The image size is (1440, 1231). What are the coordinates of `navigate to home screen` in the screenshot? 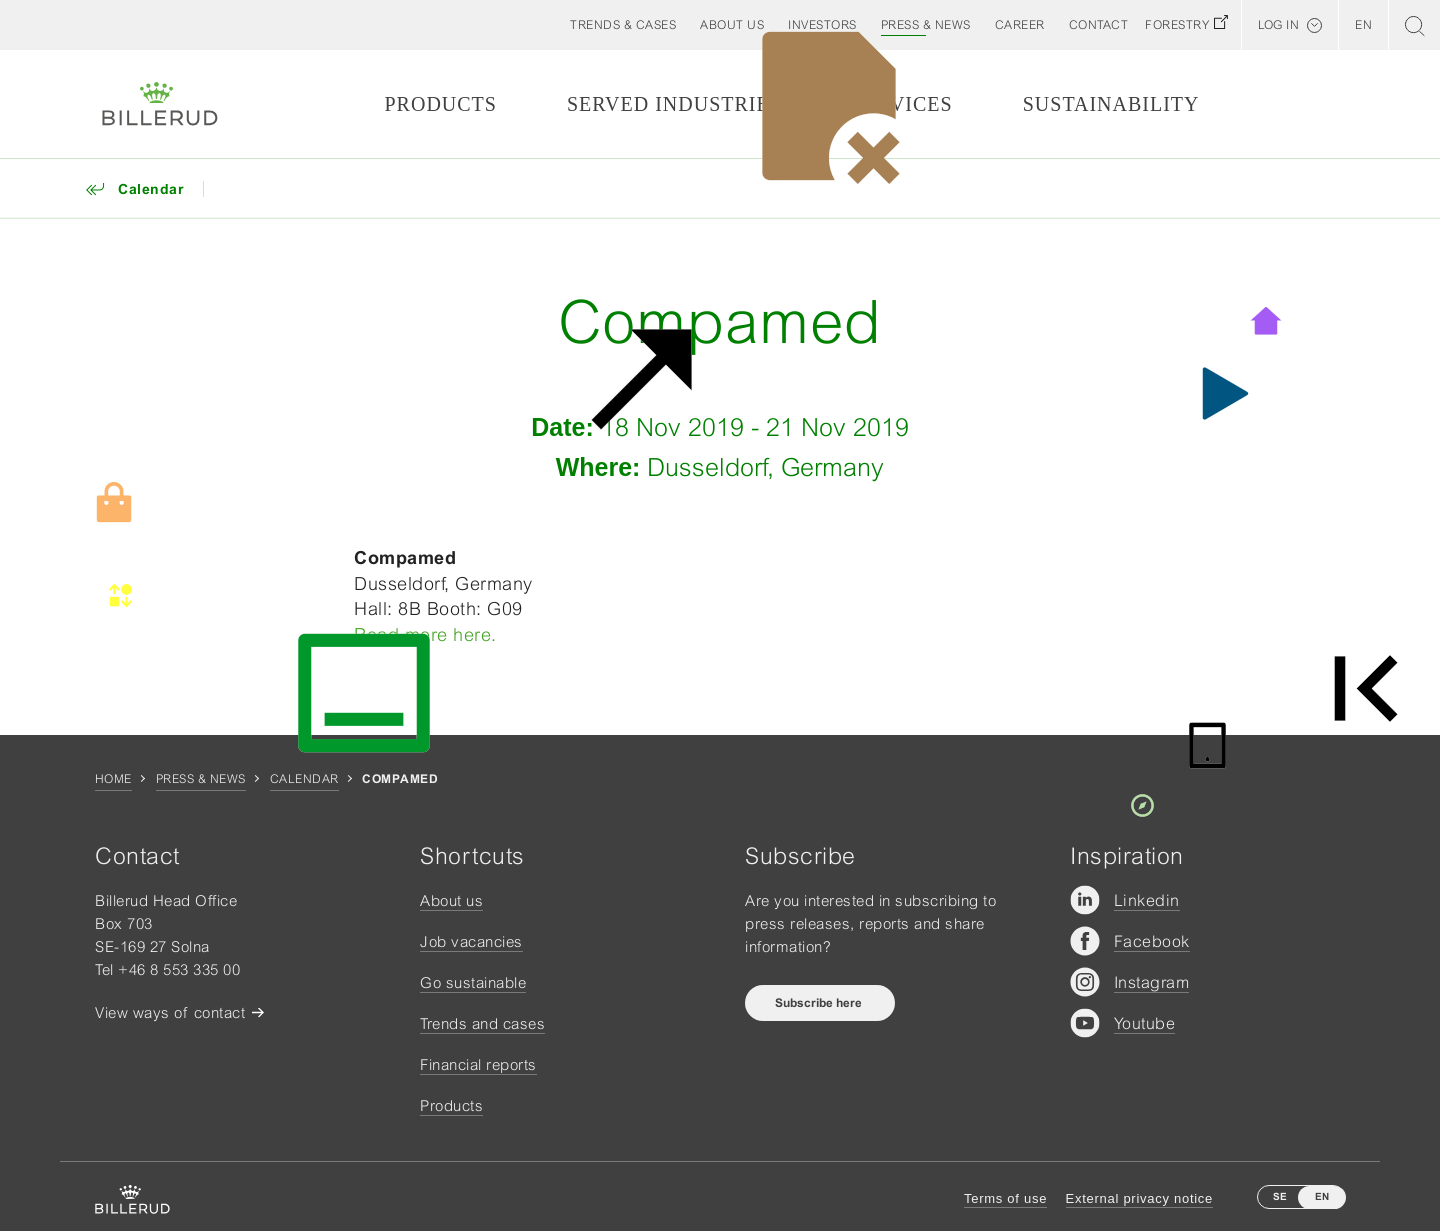 It's located at (1266, 322).